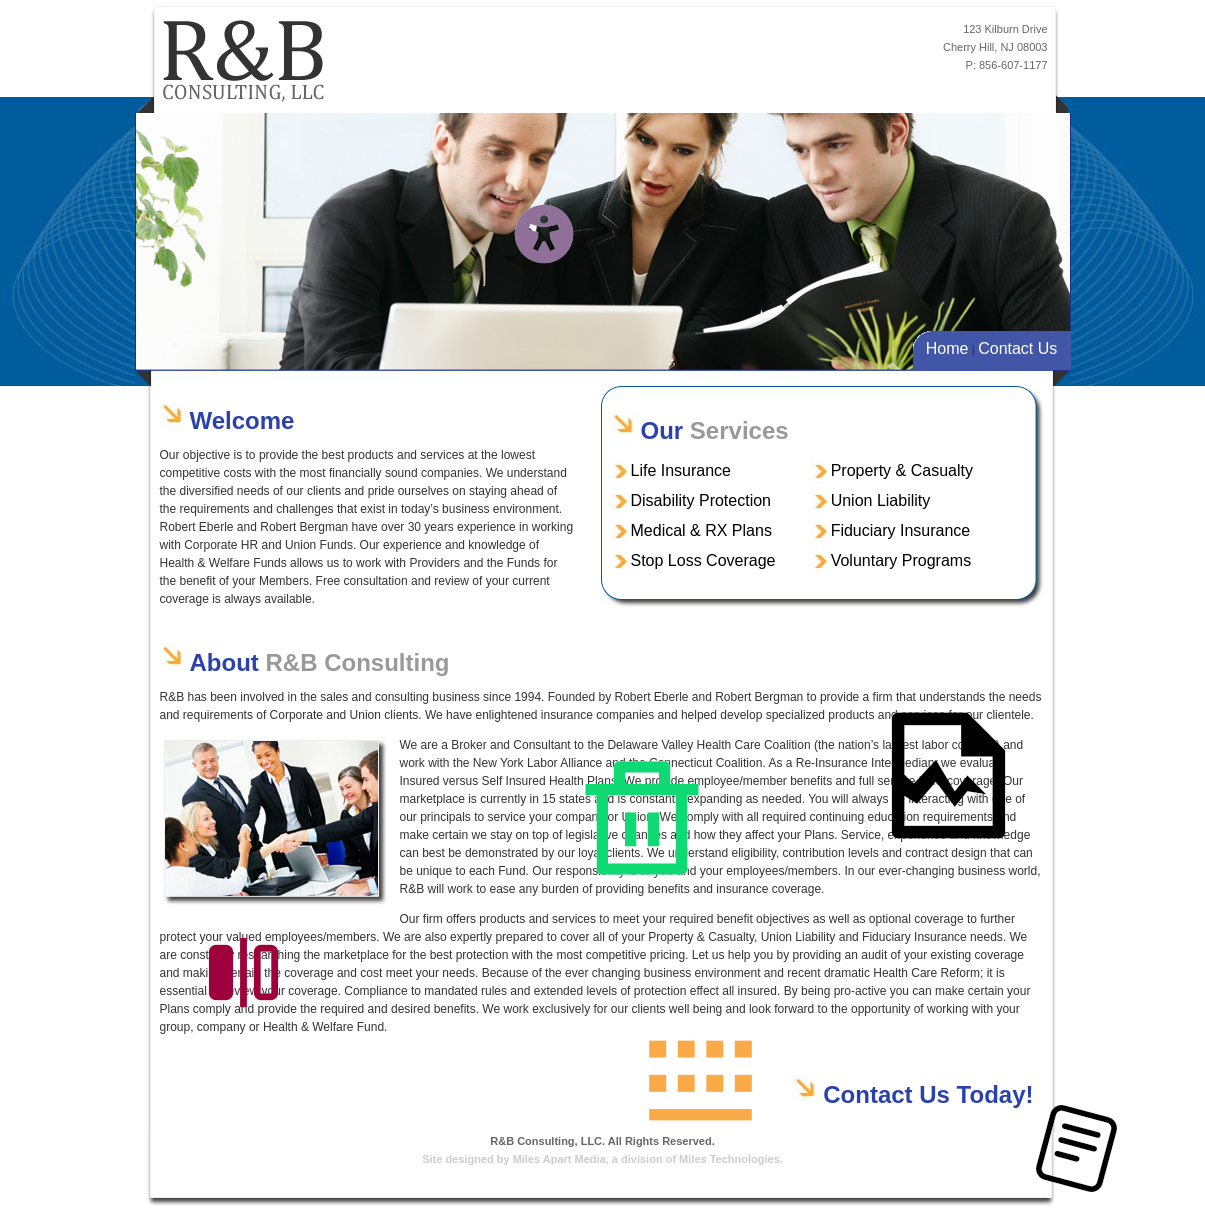 Image resolution: width=1205 pixels, height=1217 pixels. What do you see at coordinates (544, 234) in the screenshot?
I see `enable accessibility features` at bounding box center [544, 234].